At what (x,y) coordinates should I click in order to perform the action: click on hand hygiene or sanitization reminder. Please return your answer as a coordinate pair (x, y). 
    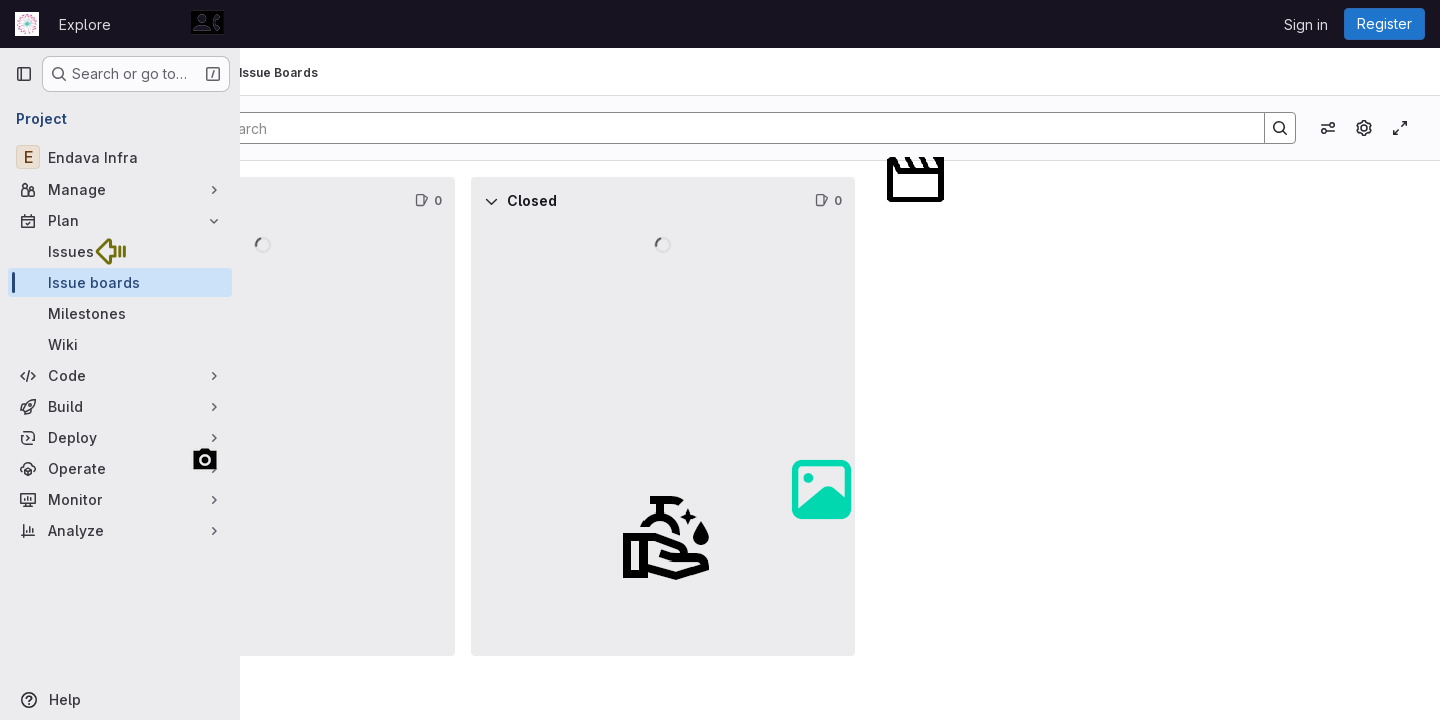
    Looking at the image, I should click on (668, 537).